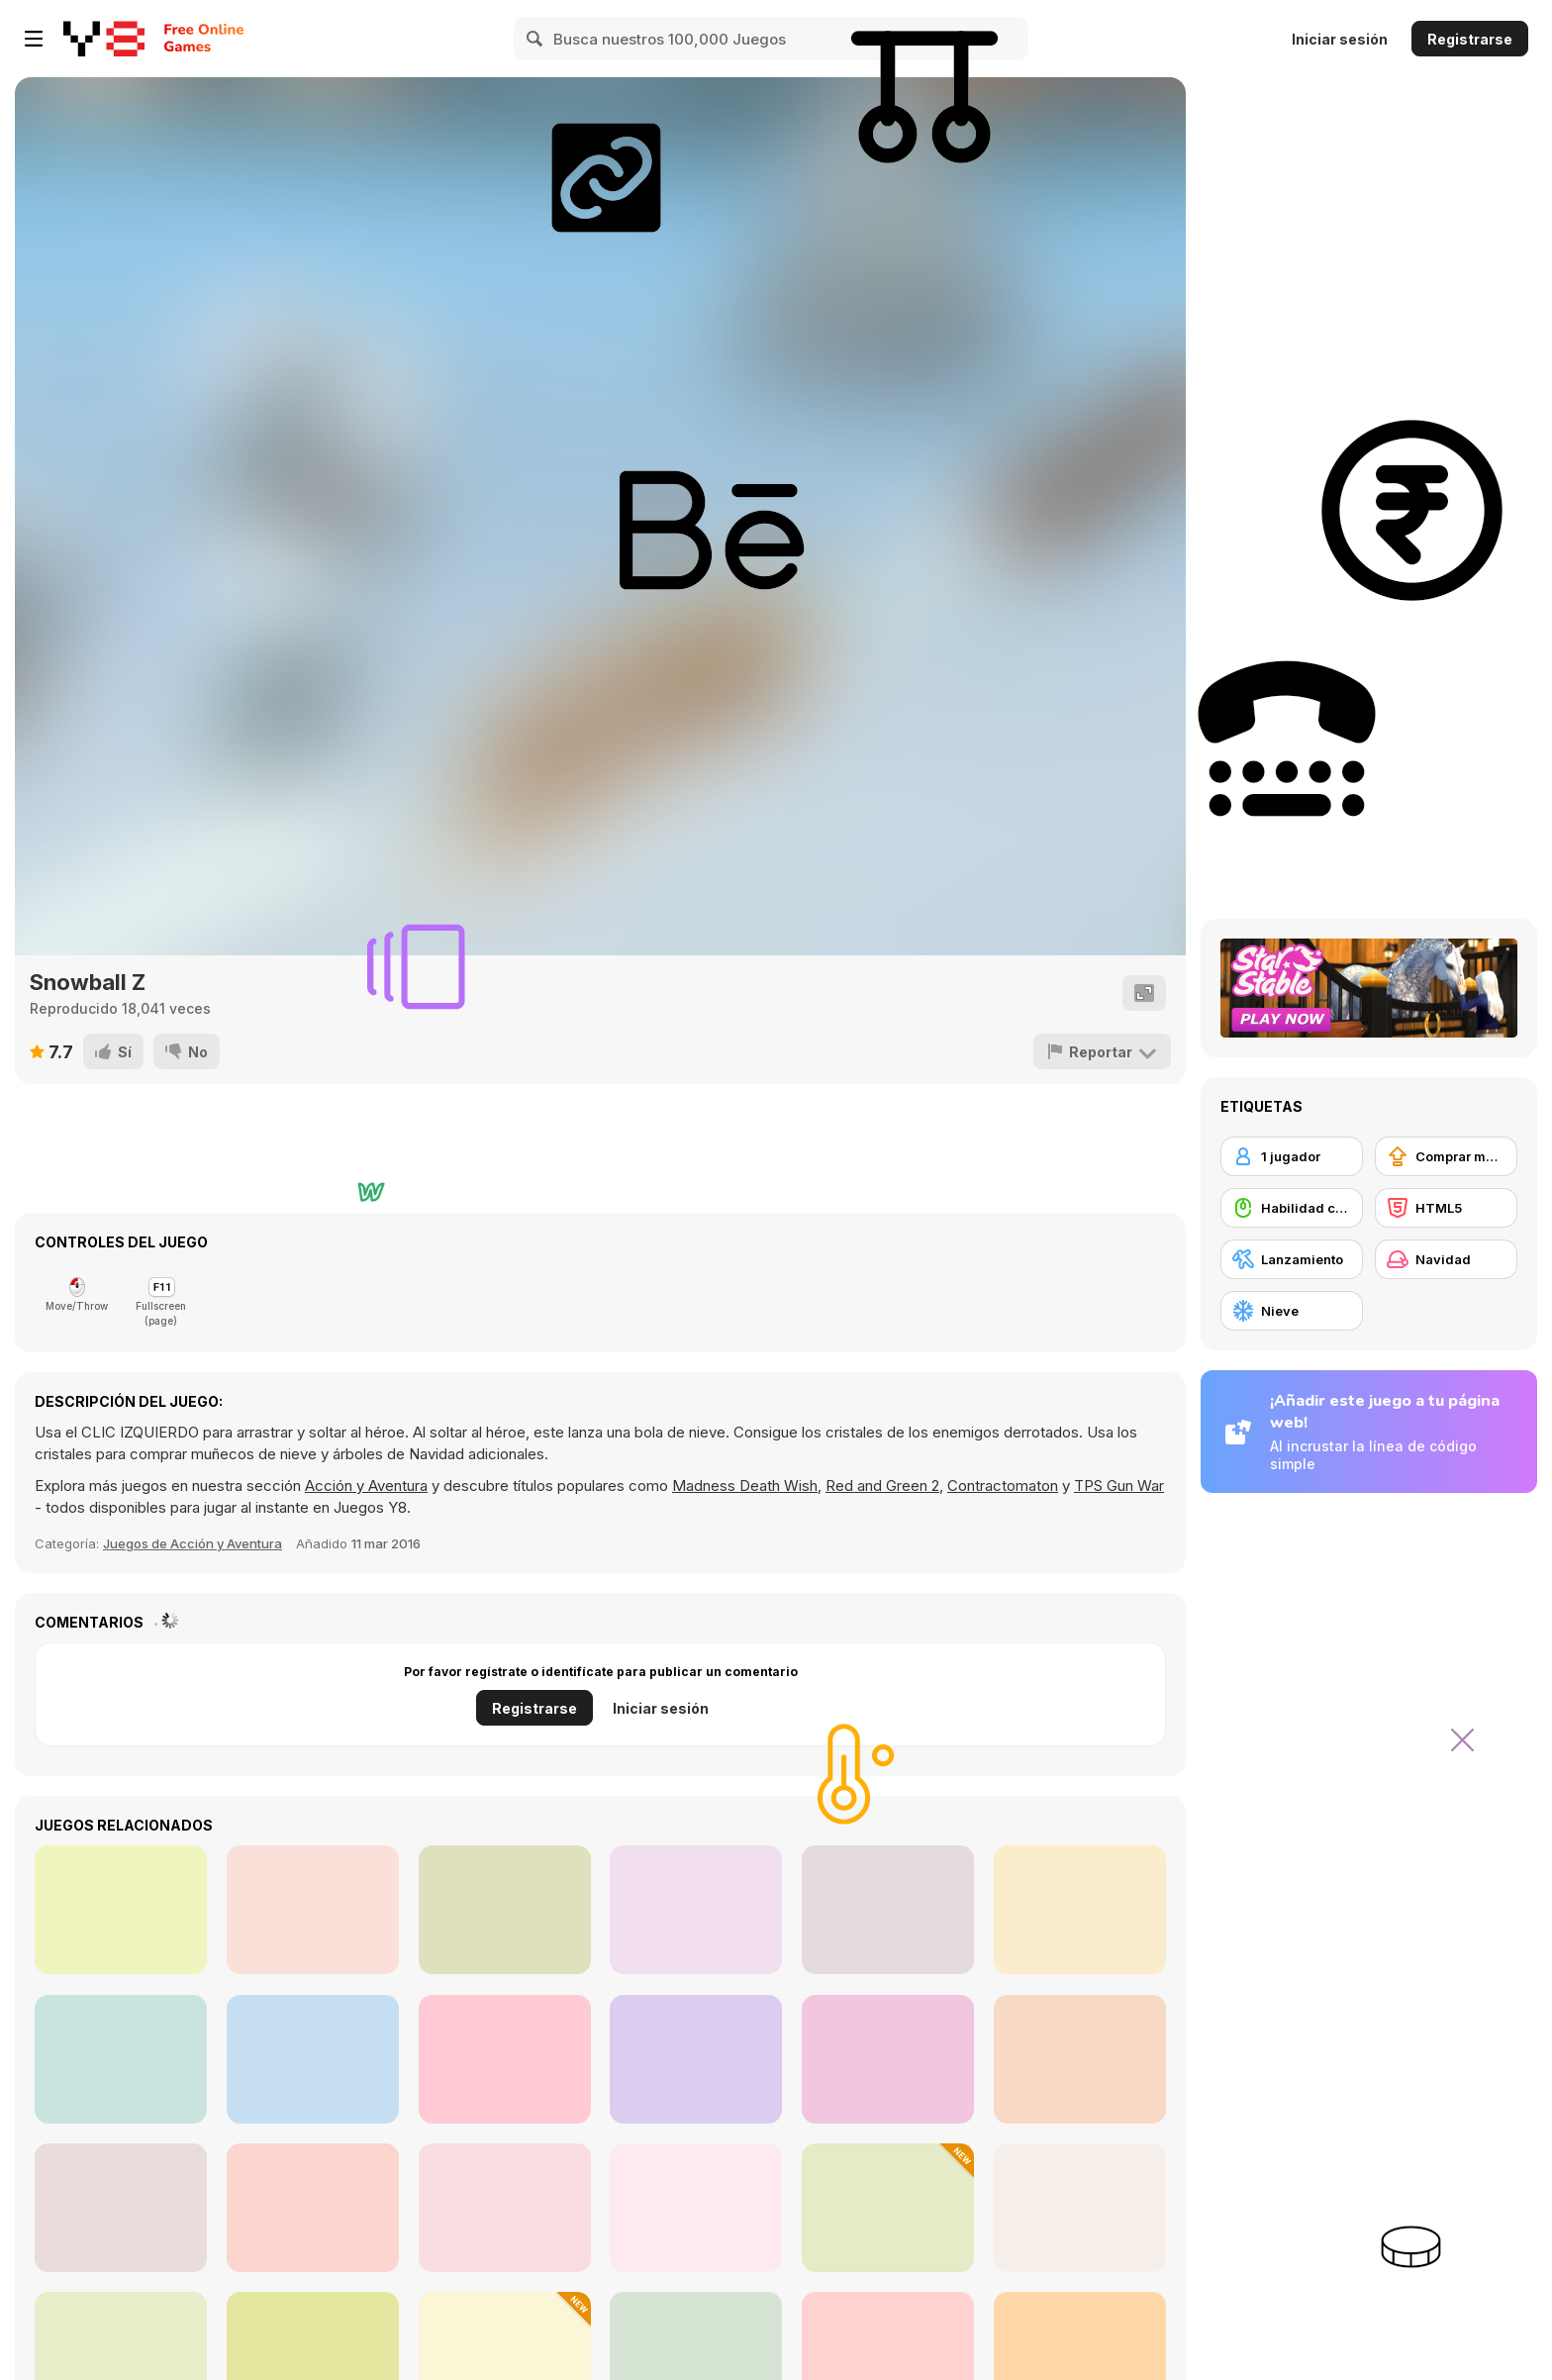 The width and height of the screenshot is (1552, 2380). What do you see at coordinates (1462, 1739) in the screenshot?
I see `close a window or dialog` at bounding box center [1462, 1739].